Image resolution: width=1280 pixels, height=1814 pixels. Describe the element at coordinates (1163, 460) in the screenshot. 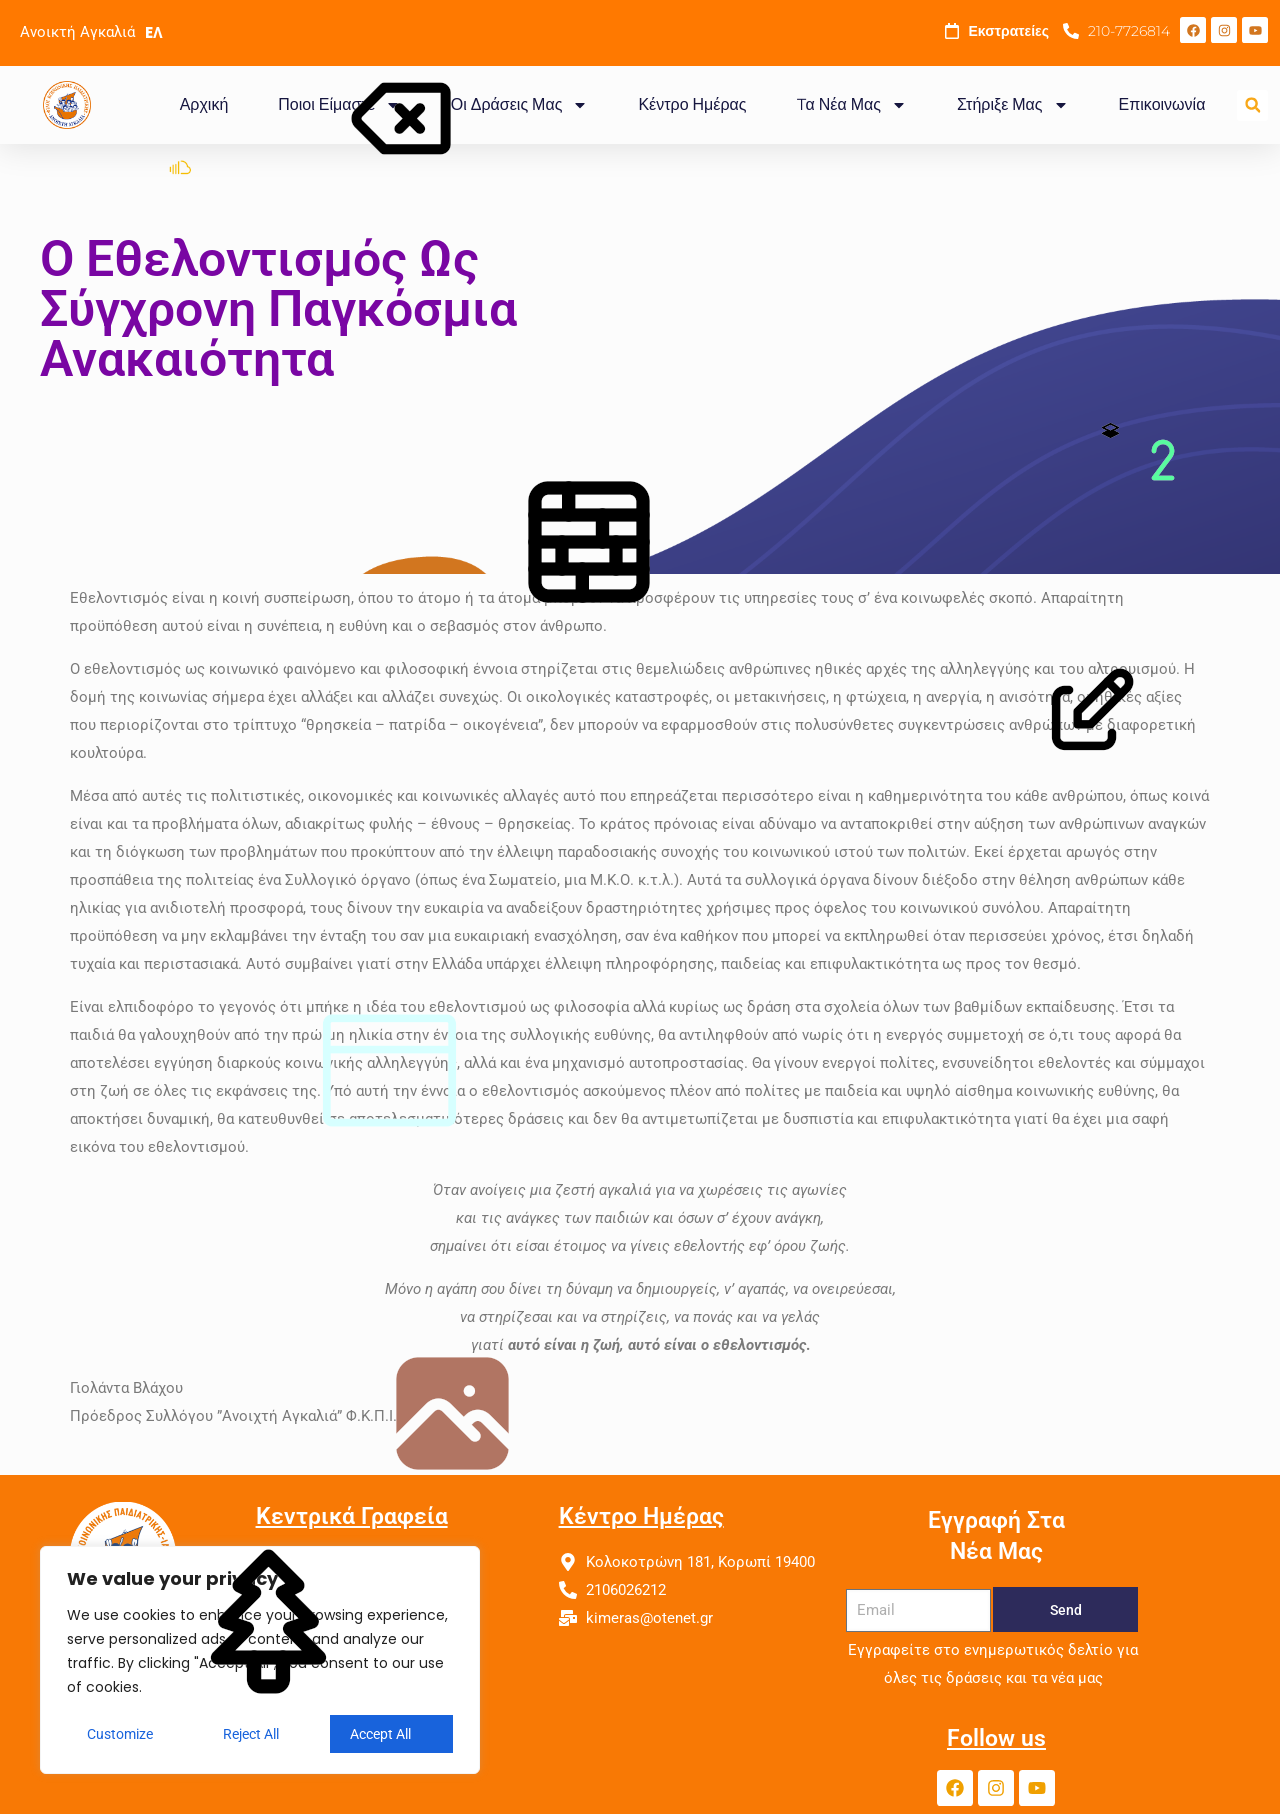

I see `indicates step 2 in a multi-step process` at that location.